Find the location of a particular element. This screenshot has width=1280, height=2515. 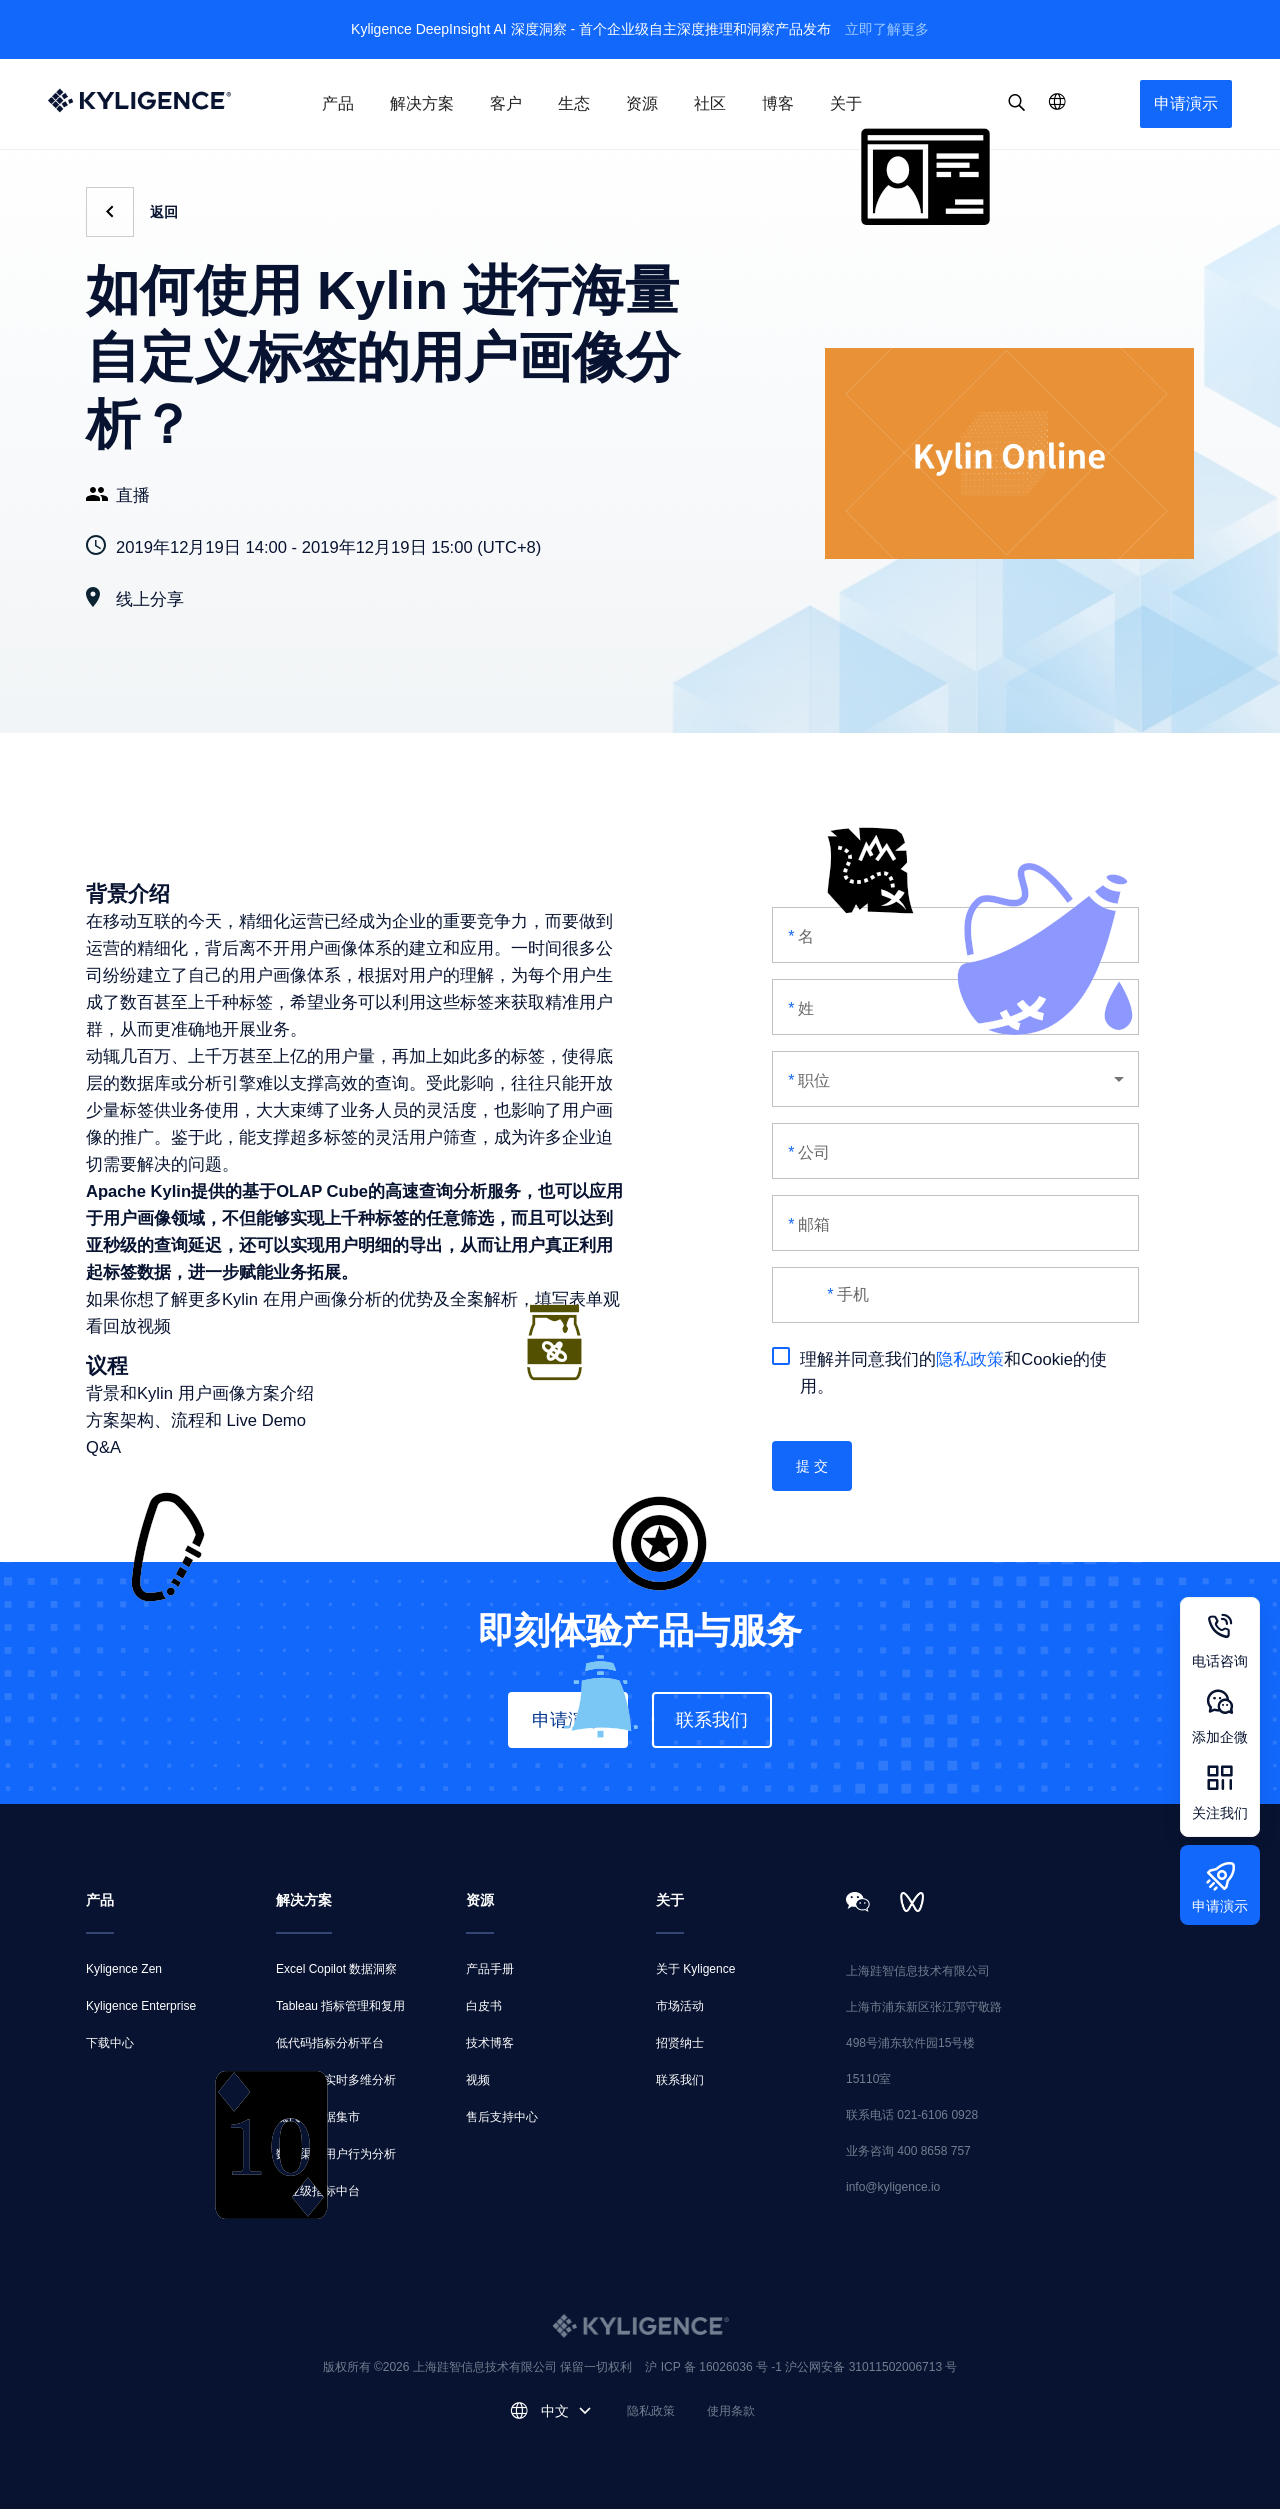

ten of diamonds playing card is located at coordinates (271, 2145).